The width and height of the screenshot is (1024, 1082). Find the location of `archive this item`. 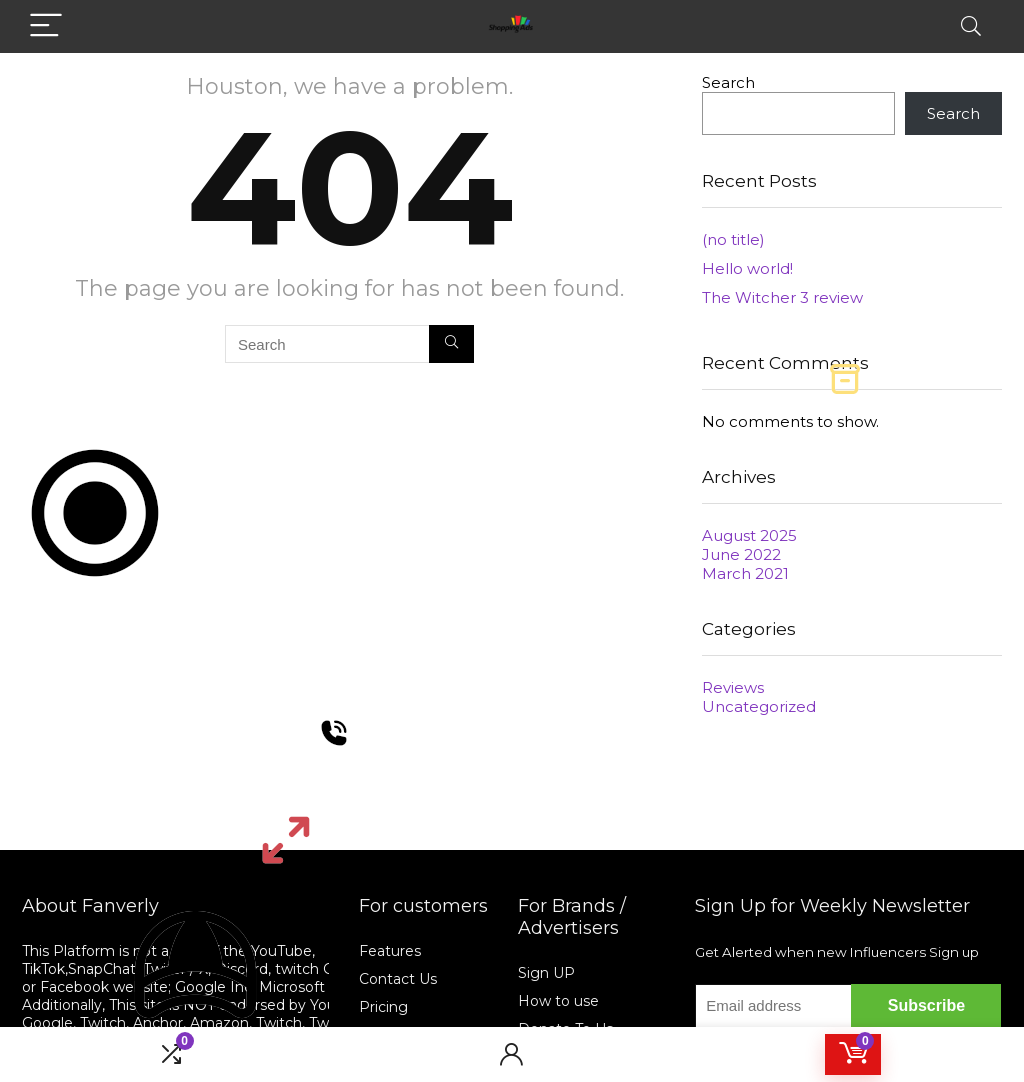

archive this item is located at coordinates (845, 379).